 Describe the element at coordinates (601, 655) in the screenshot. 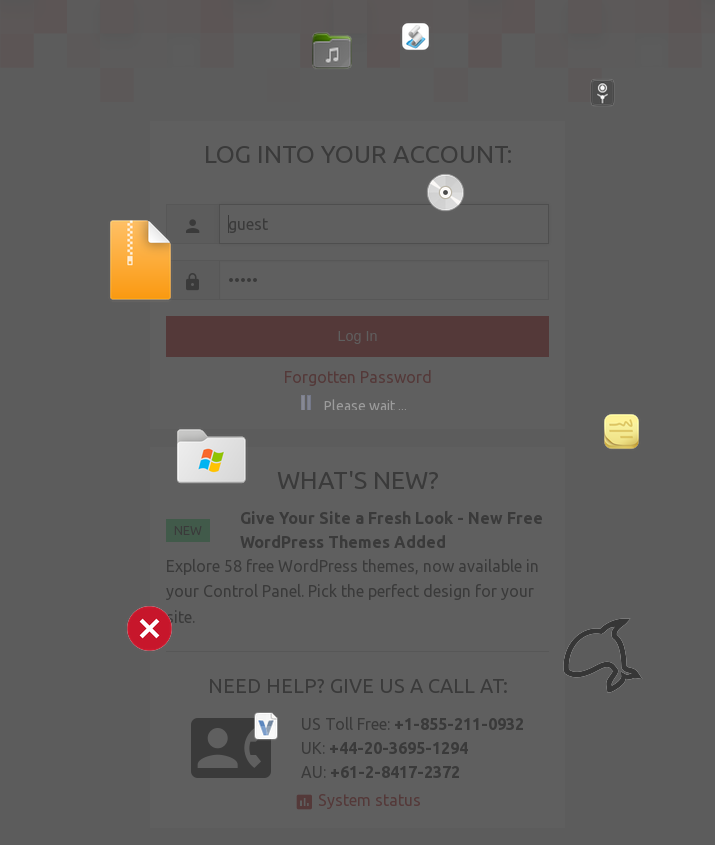

I see `launch orca screen reader application` at that location.